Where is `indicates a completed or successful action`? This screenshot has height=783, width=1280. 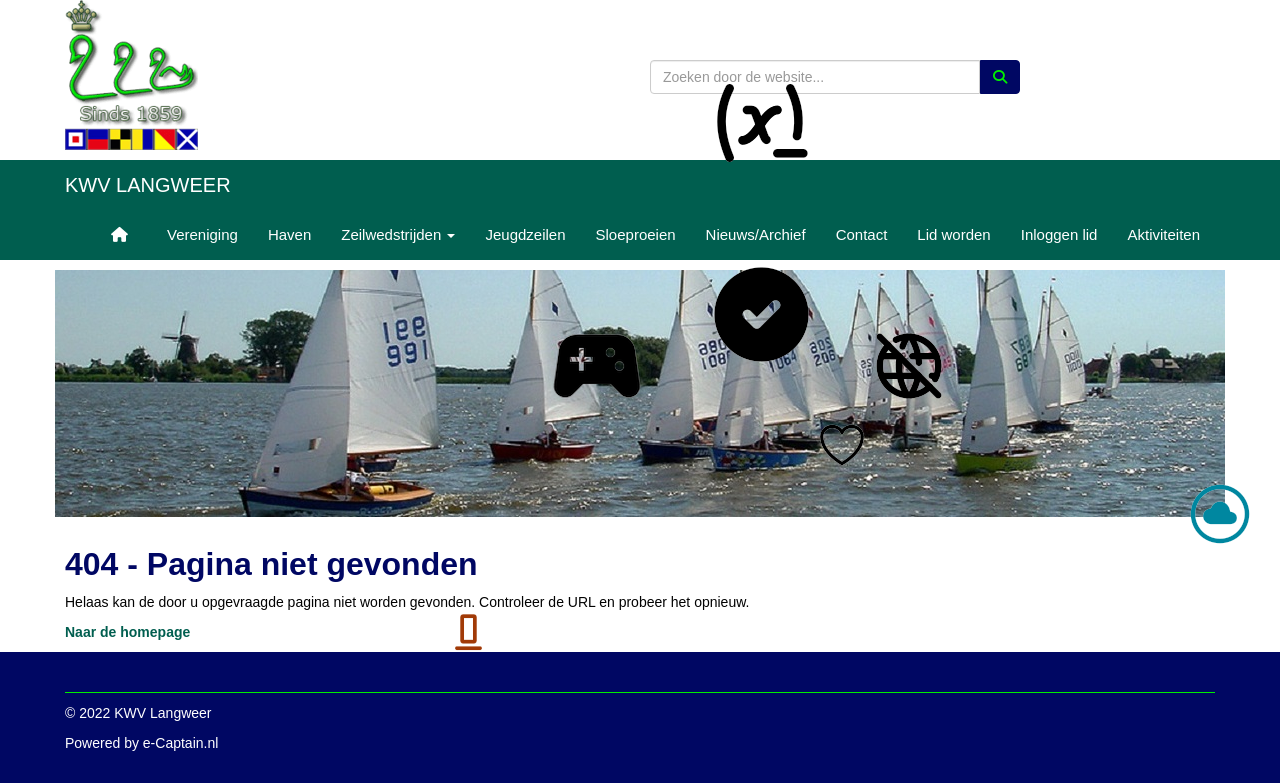
indicates a completed or successful action is located at coordinates (761, 314).